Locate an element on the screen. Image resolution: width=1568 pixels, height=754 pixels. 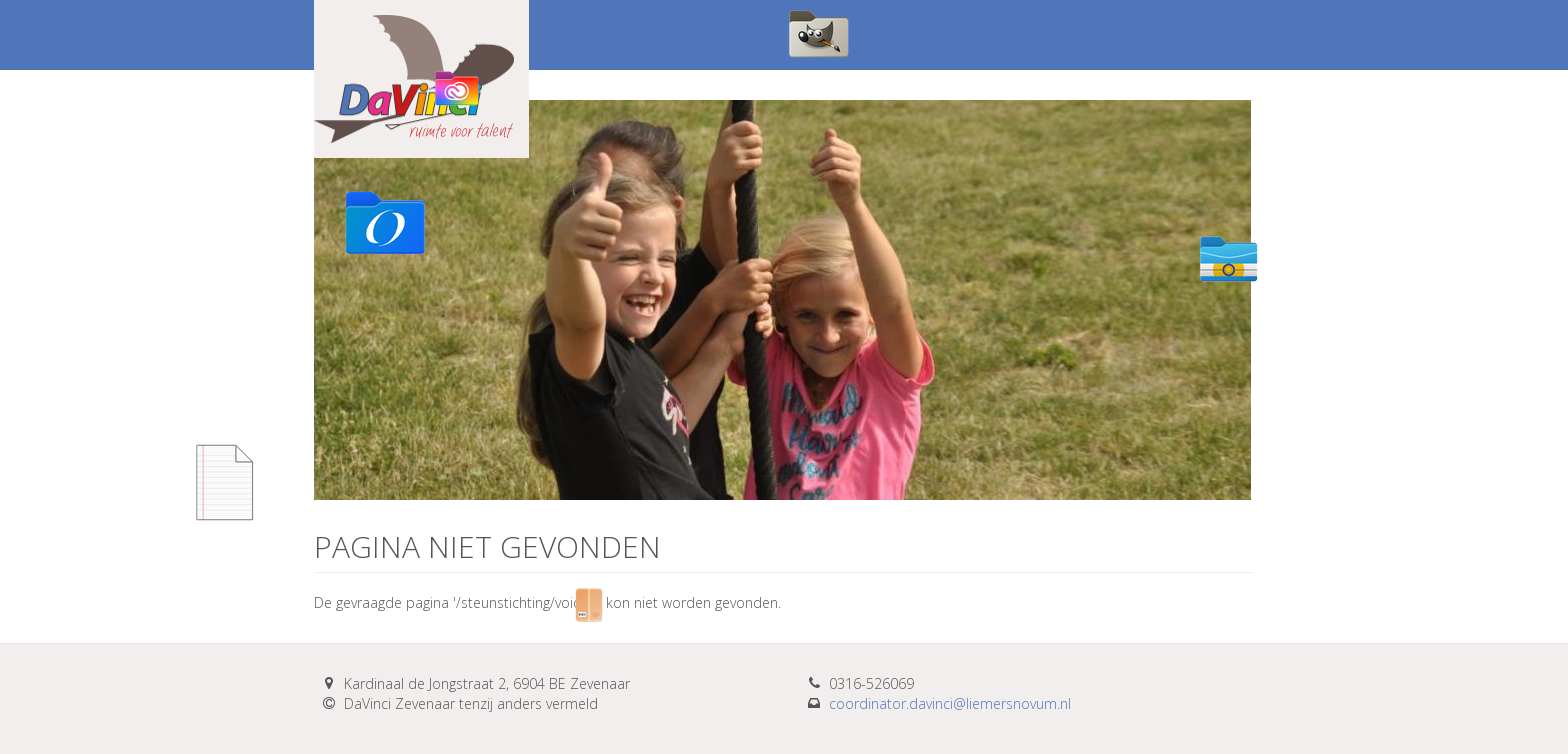
open GIMP project files folder is located at coordinates (818, 35).